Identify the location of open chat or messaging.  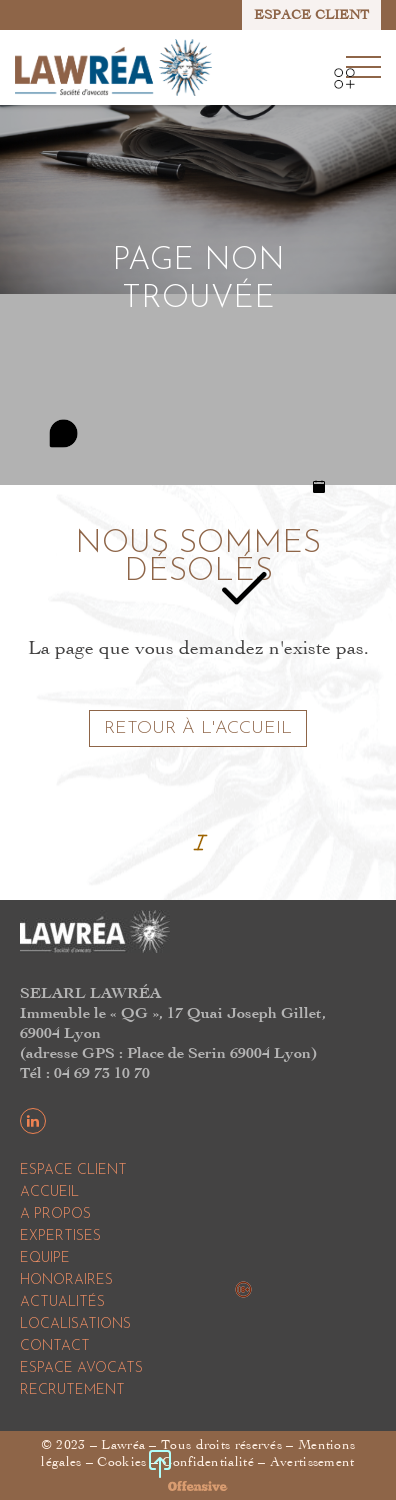
(63, 434).